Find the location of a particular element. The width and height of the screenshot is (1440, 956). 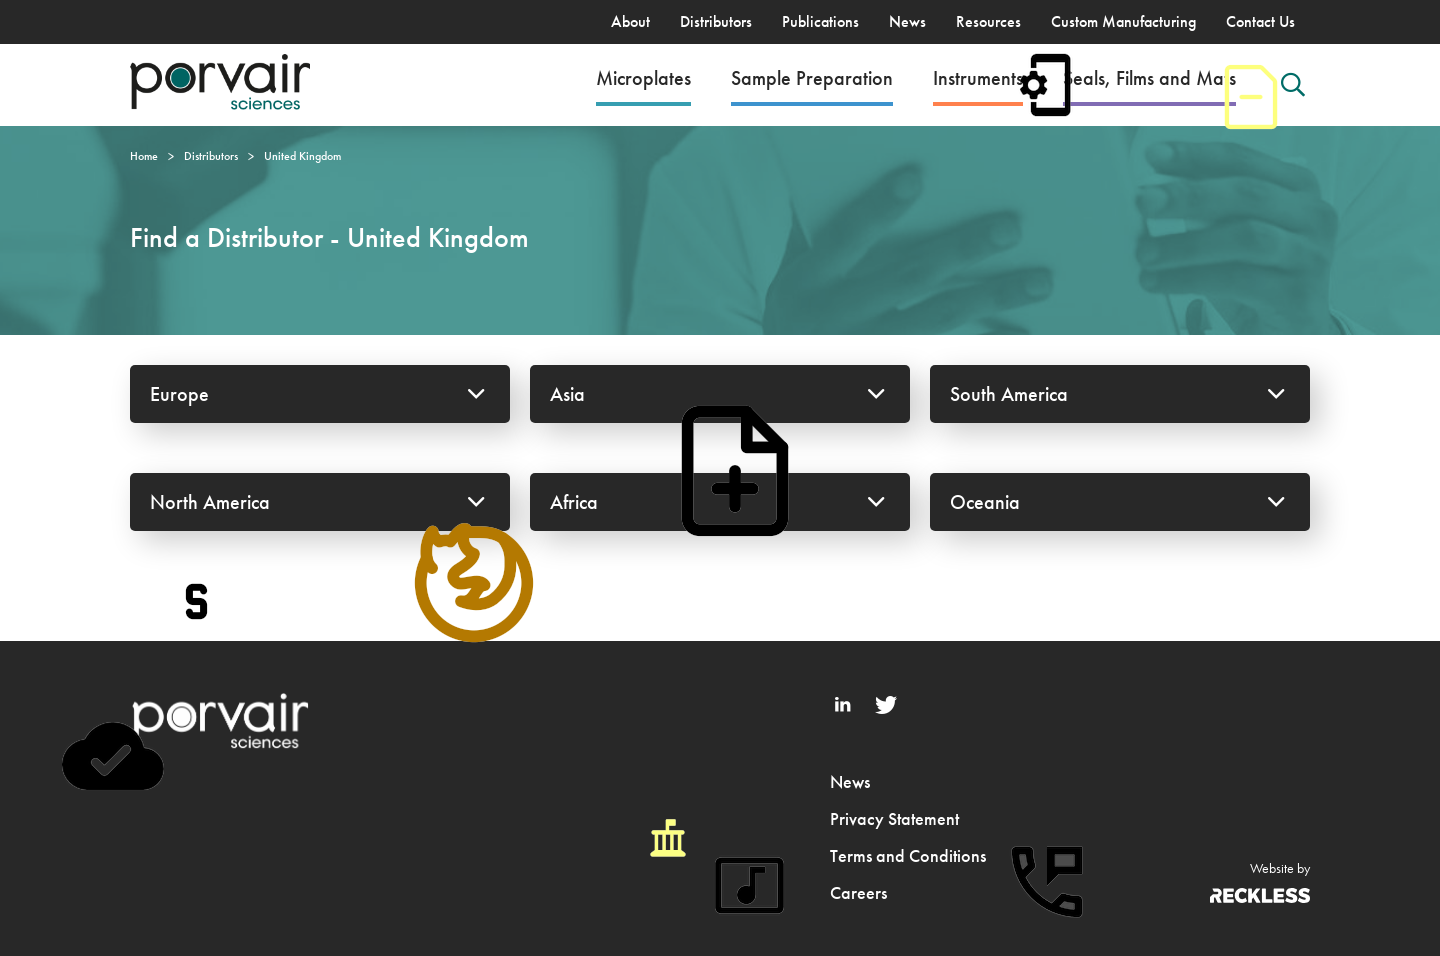

configure device connection settings is located at coordinates (1045, 85).